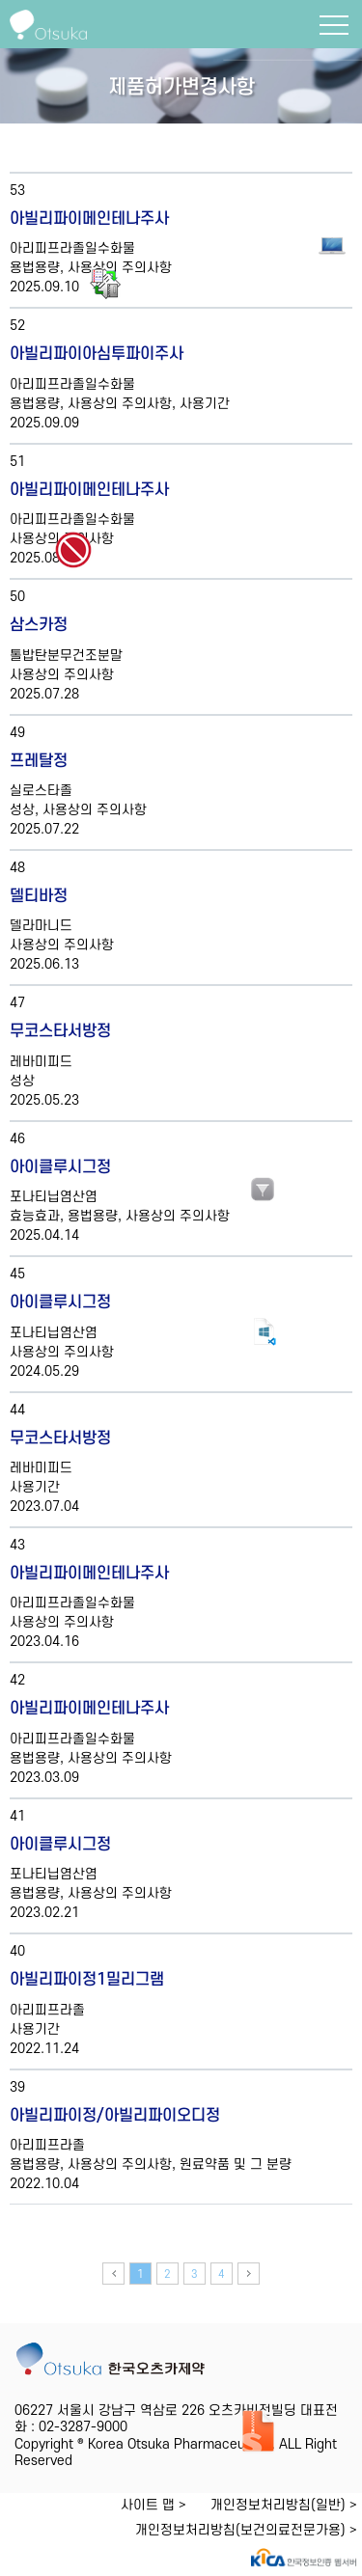 This screenshot has height=2576, width=362. What do you see at coordinates (263, 1190) in the screenshot?
I see `access display filter settings` at bounding box center [263, 1190].